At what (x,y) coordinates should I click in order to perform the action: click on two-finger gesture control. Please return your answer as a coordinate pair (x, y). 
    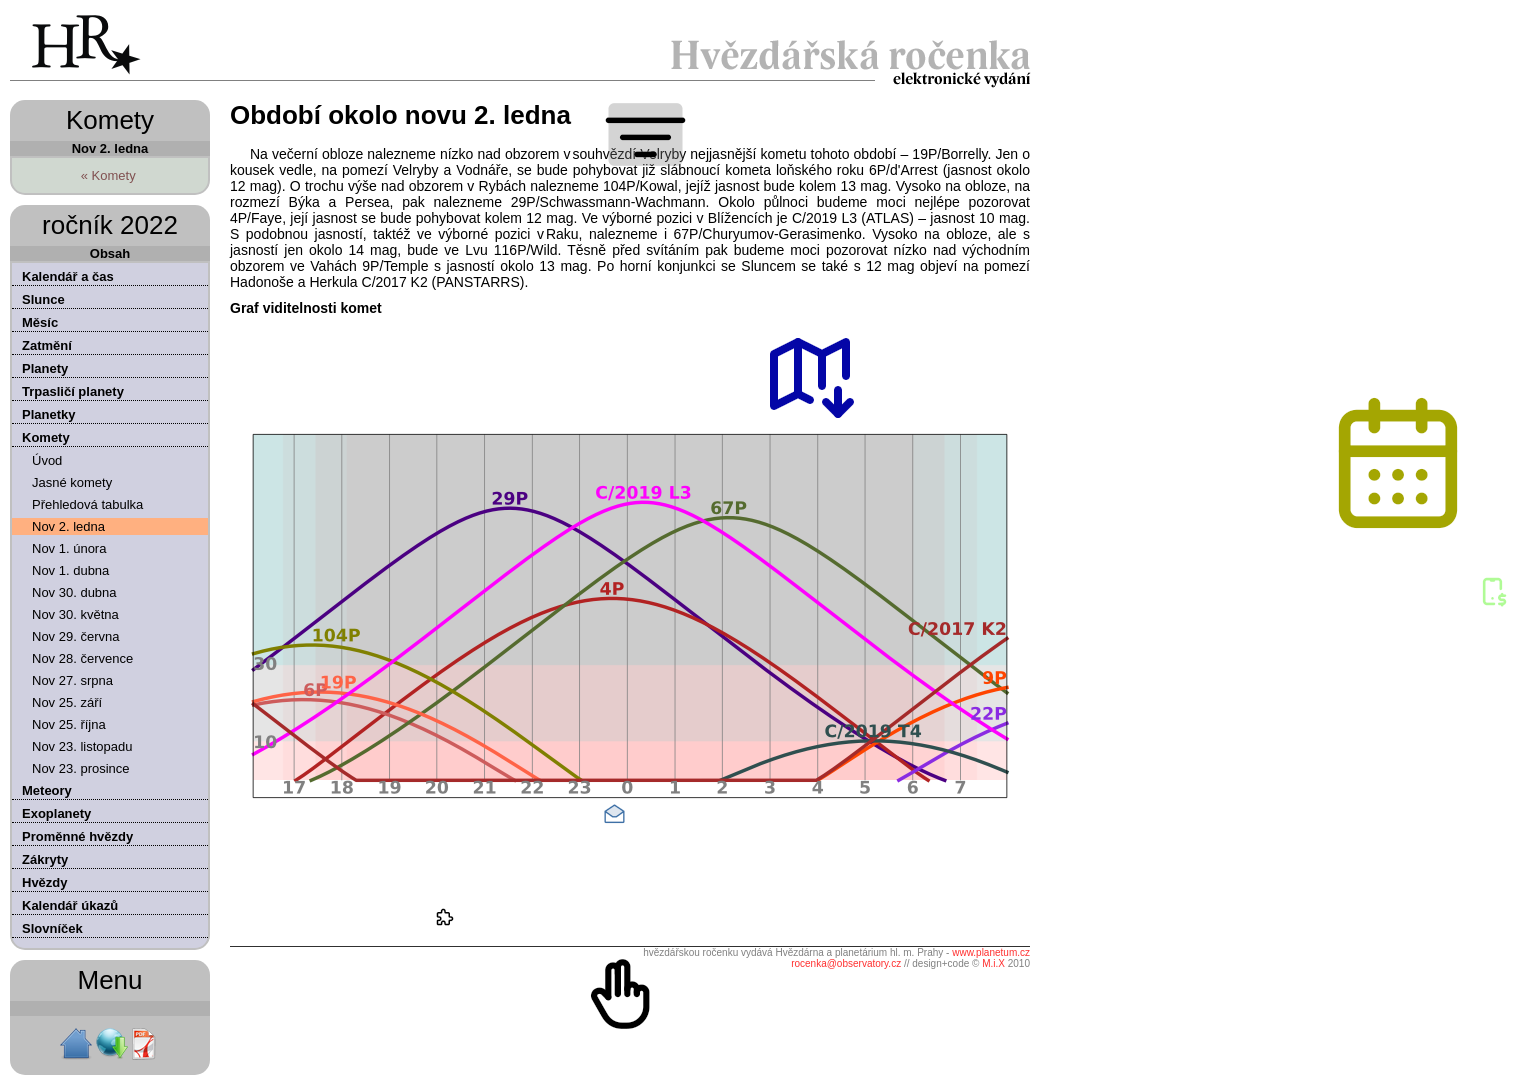
    Looking at the image, I should click on (621, 994).